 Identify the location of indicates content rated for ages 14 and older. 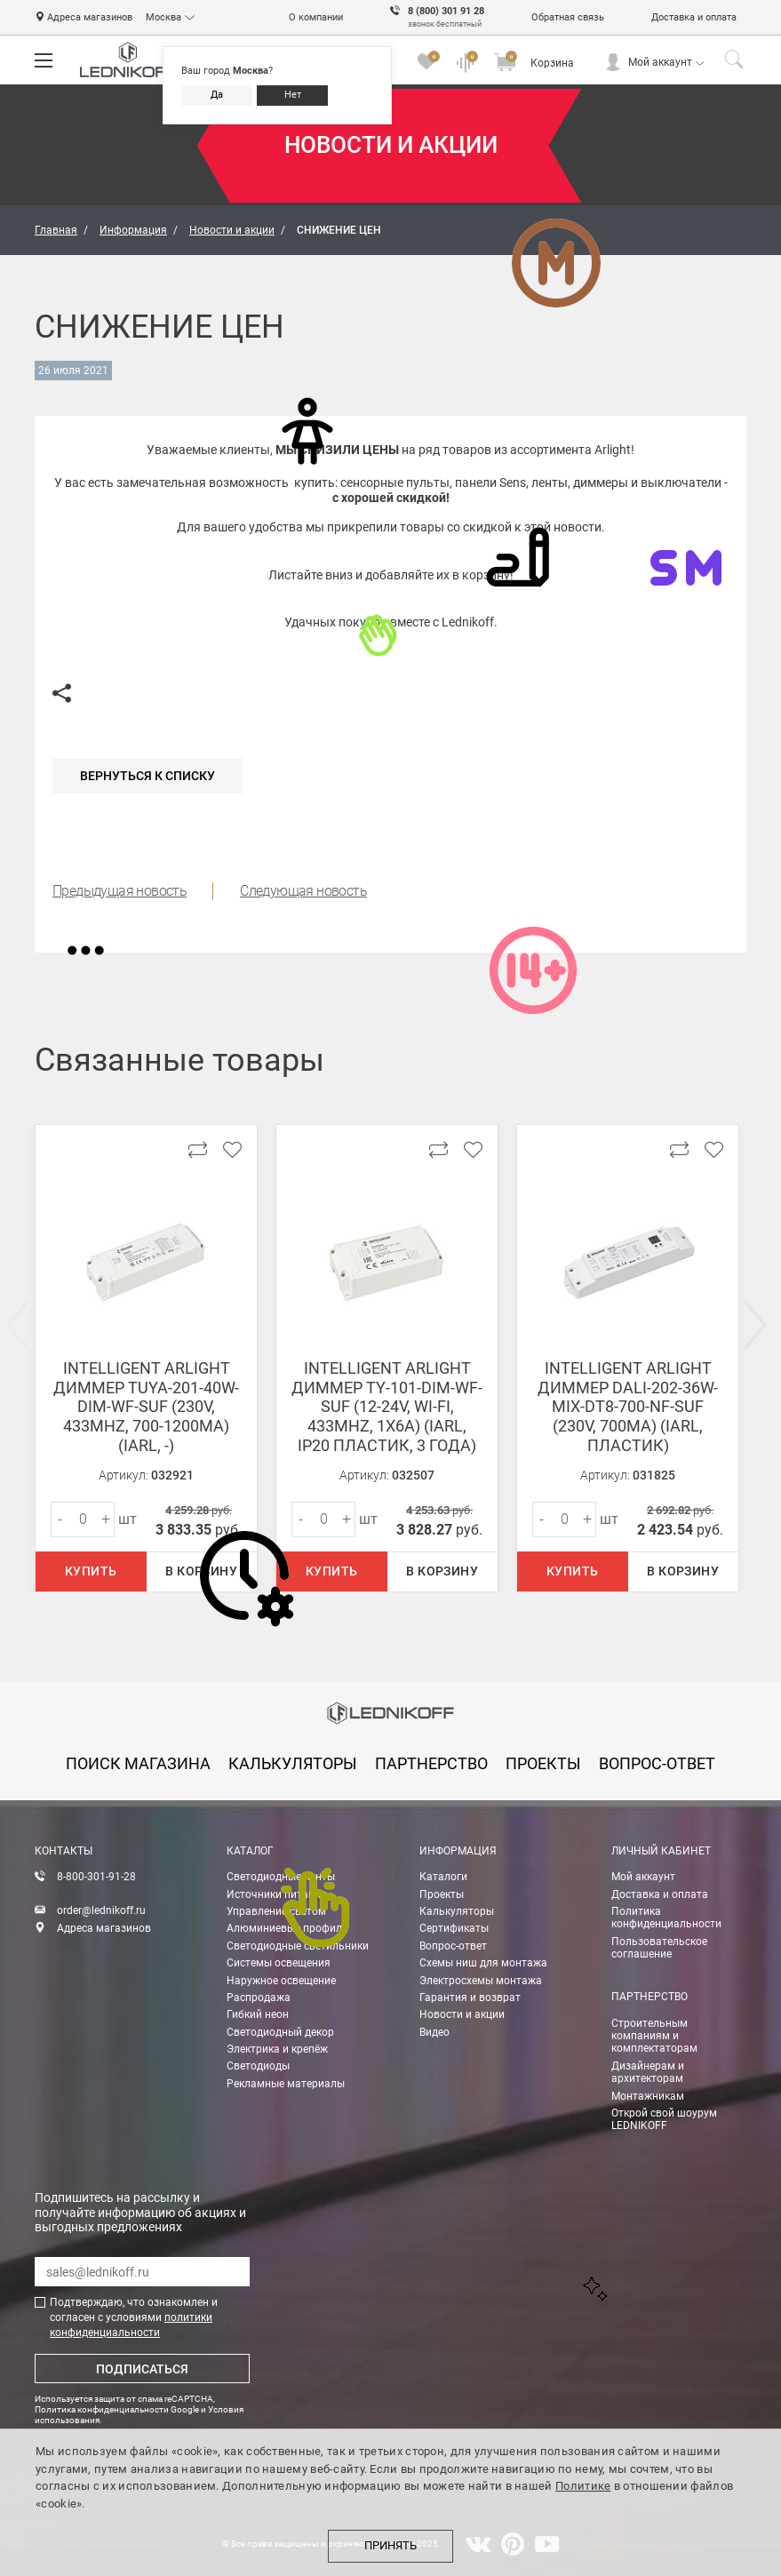
(533, 970).